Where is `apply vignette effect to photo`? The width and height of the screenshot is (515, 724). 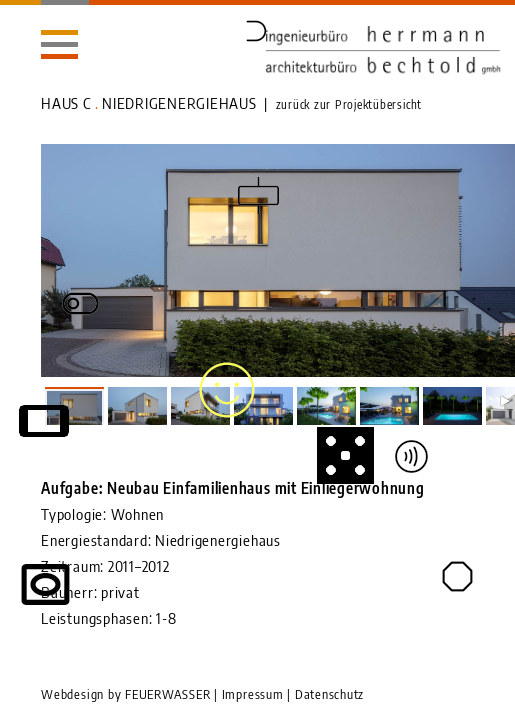 apply vignette effect to photo is located at coordinates (45, 584).